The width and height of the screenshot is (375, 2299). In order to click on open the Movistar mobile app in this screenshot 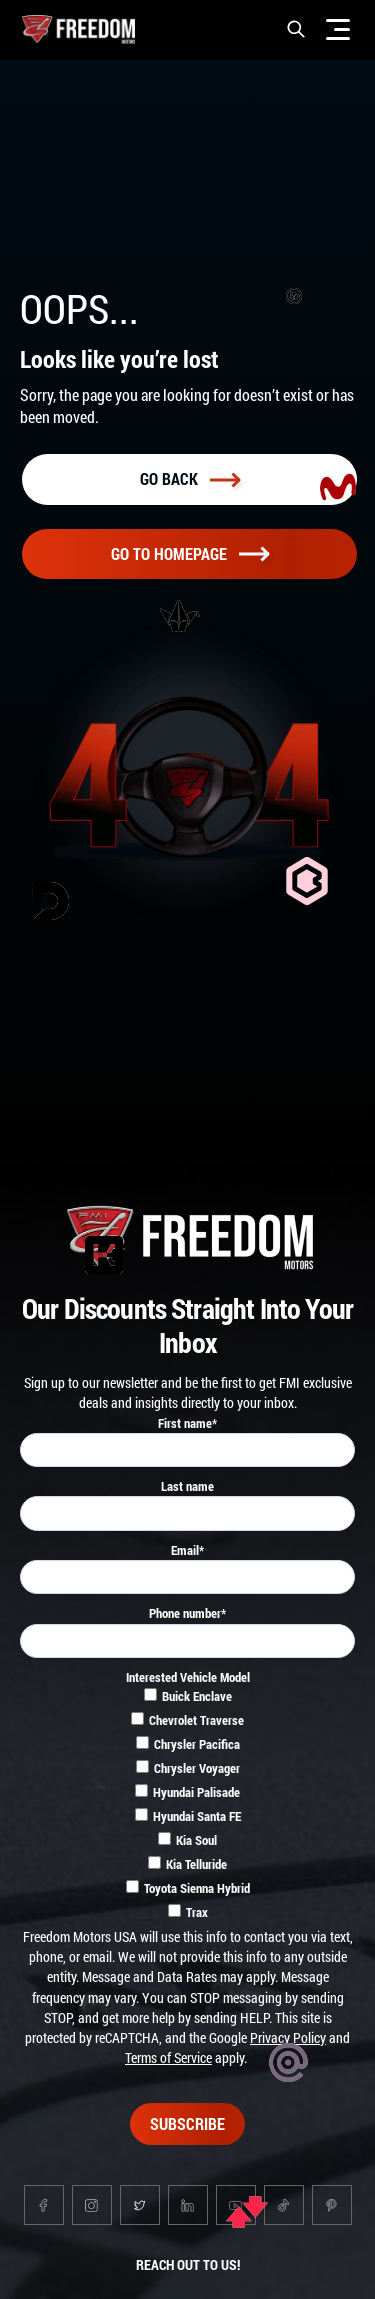, I will do `click(338, 487)`.